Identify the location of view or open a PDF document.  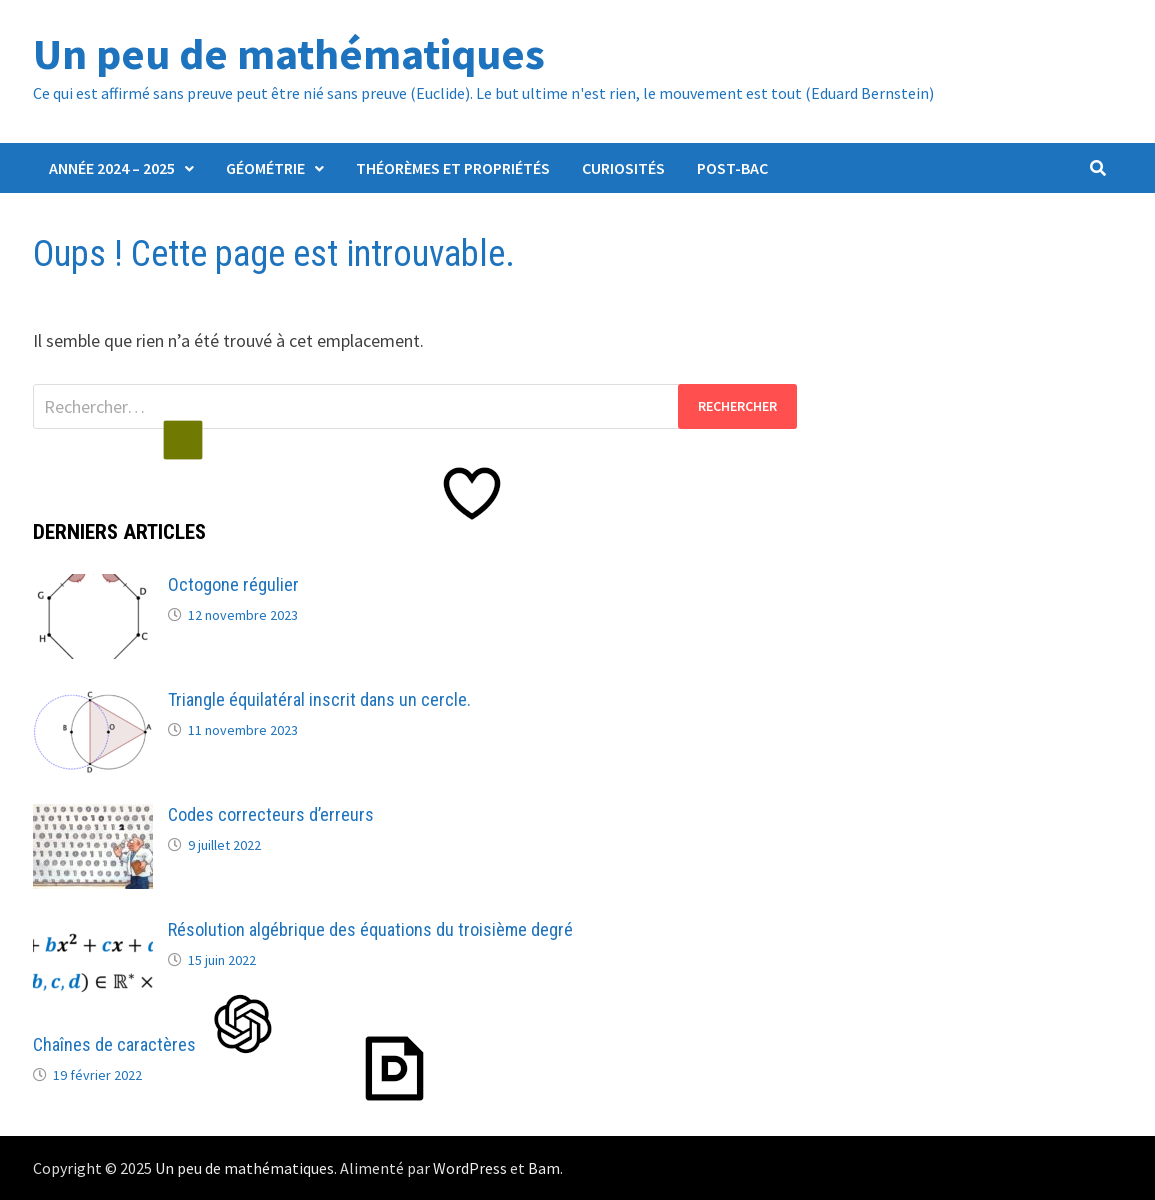
(394, 1068).